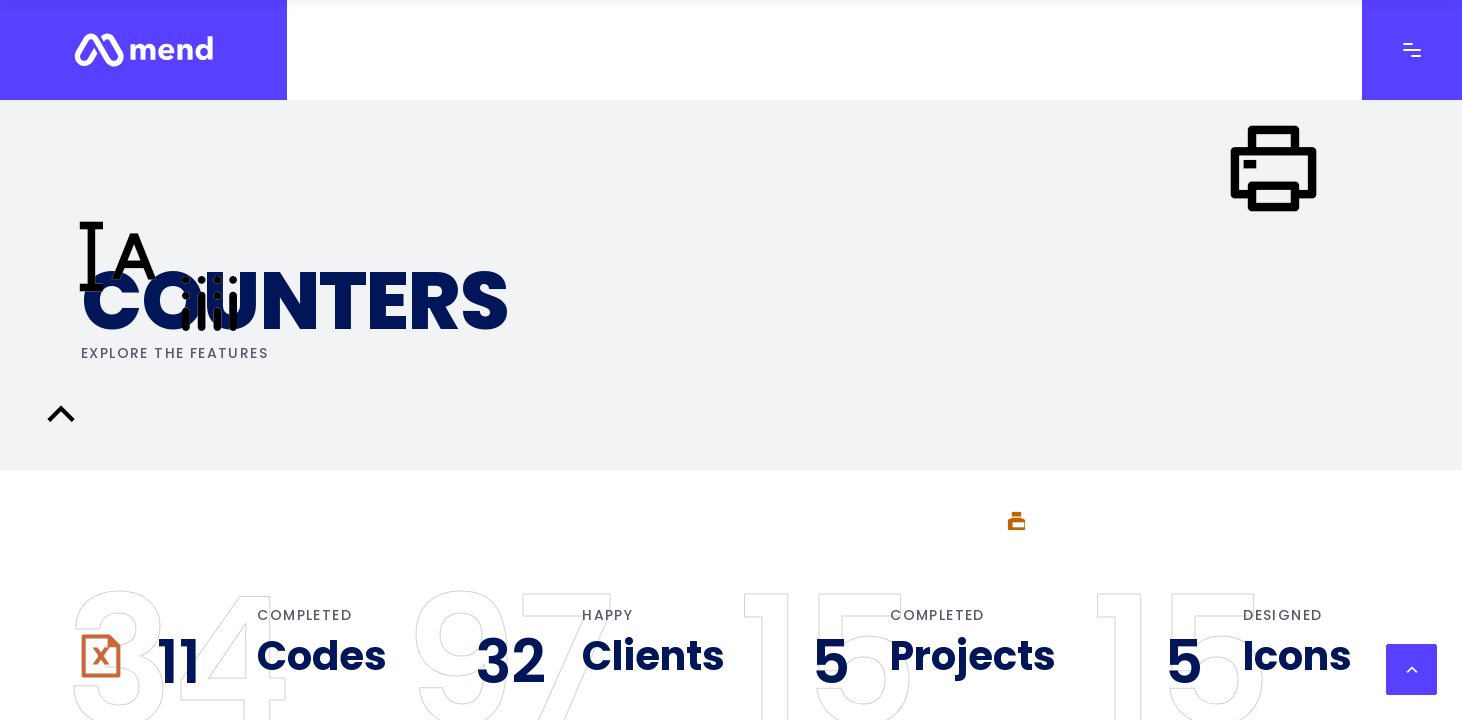  Describe the element at coordinates (118, 256) in the screenshot. I see `adjust text line height spacing` at that location.